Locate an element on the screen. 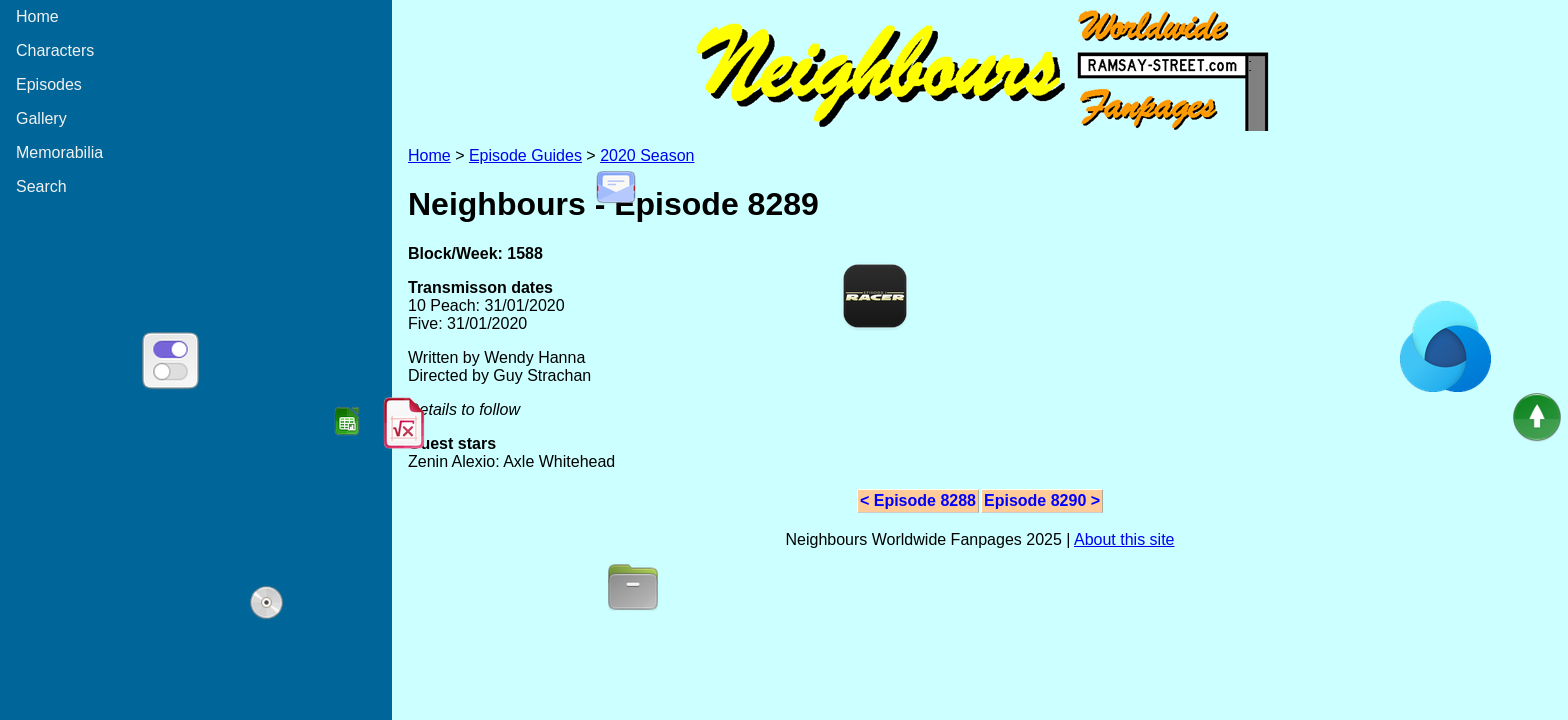  software update available for installation is located at coordinates (1537, 417).